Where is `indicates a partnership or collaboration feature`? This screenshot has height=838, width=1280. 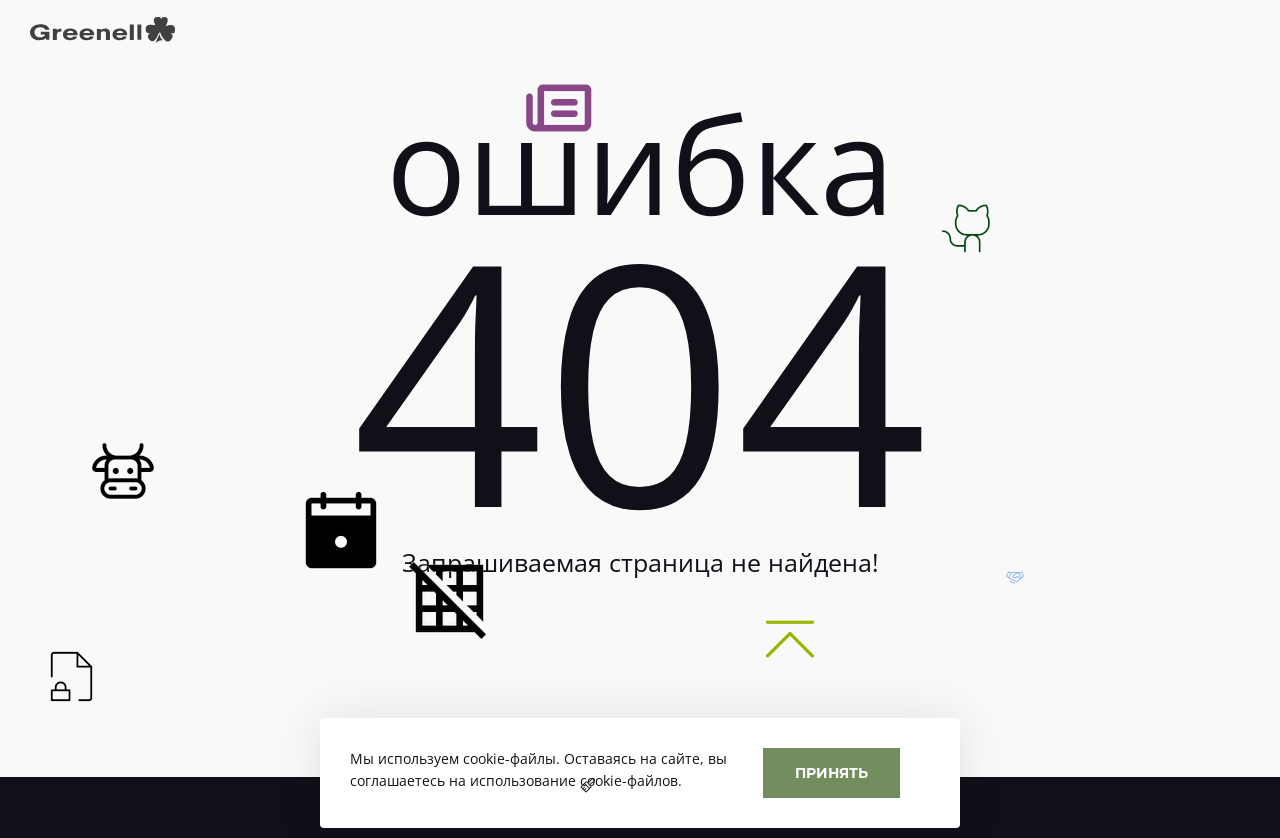
indicates a partnership or collaboration feature is located at coordinates (1015, 577).